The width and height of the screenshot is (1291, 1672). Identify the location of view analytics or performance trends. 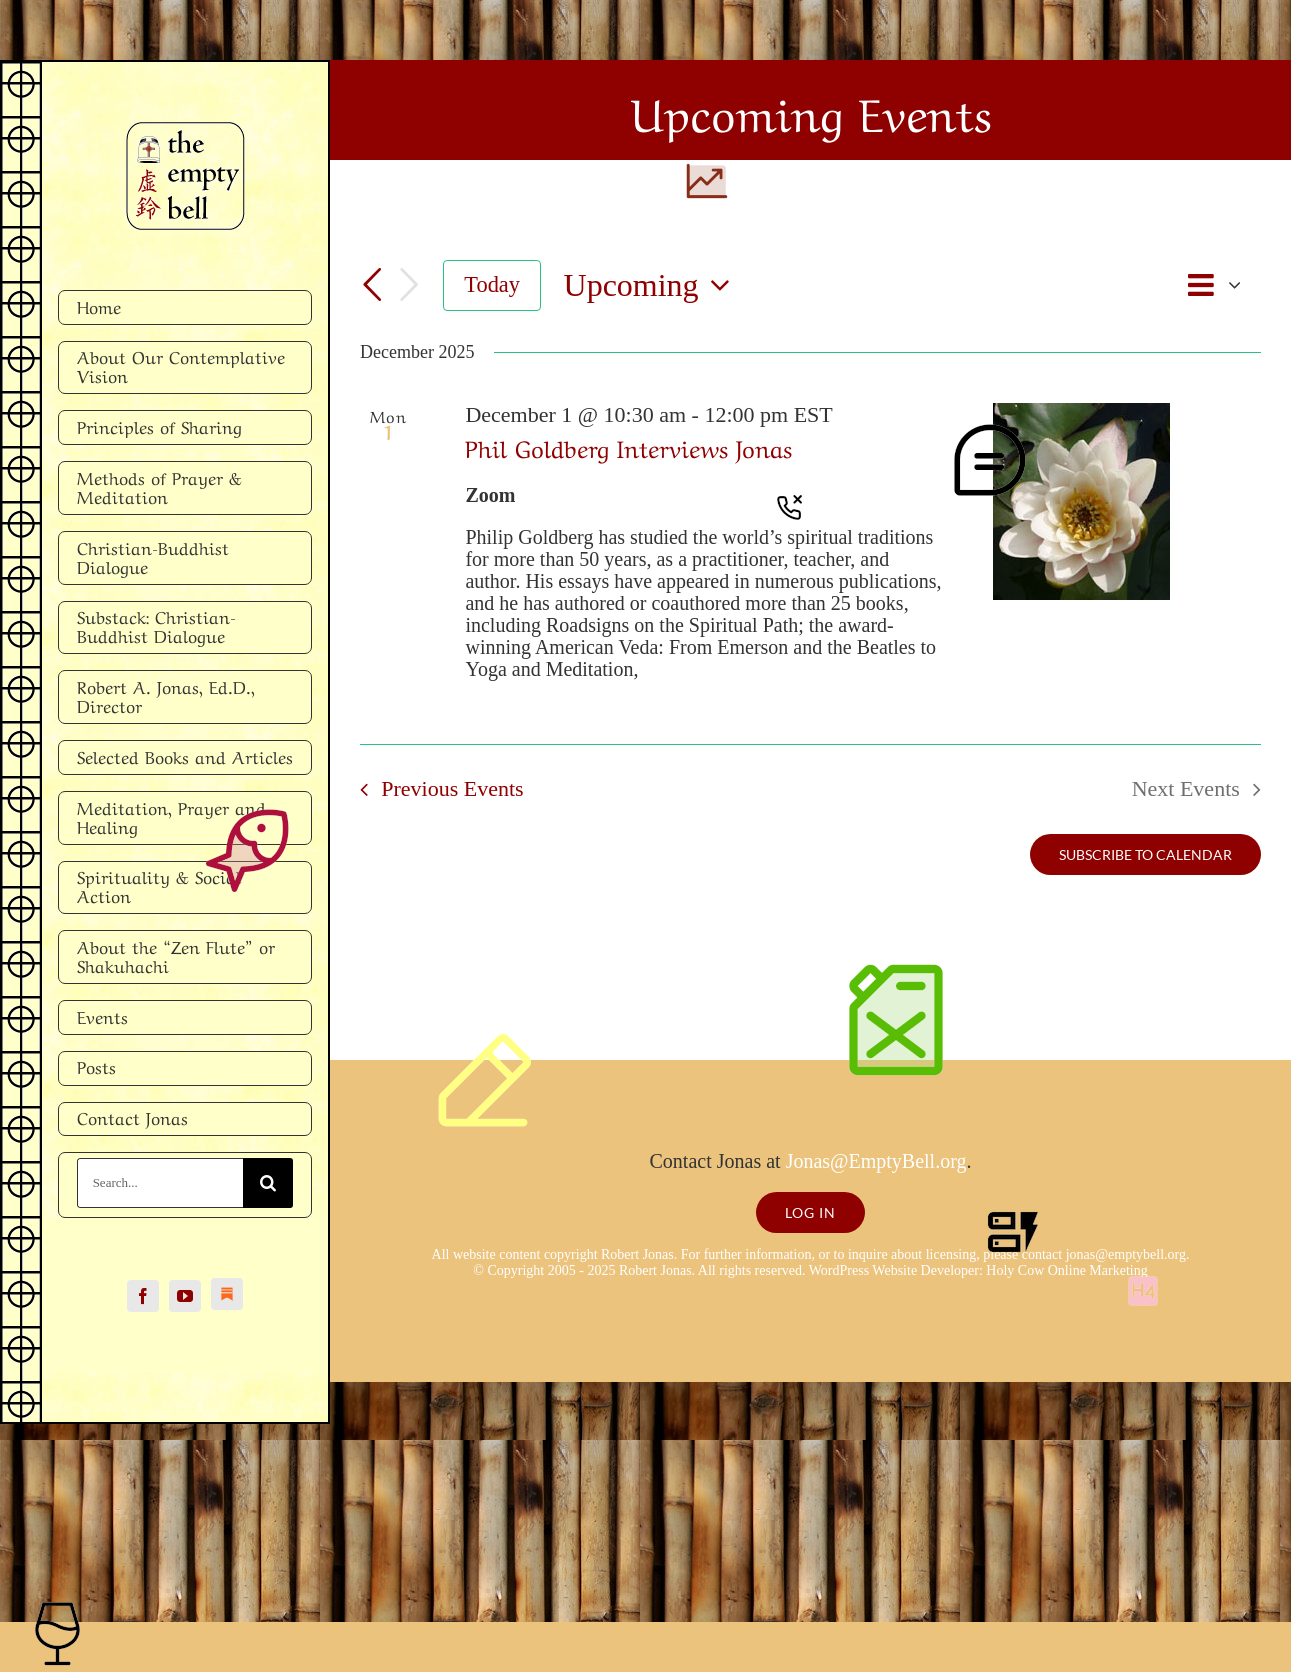
(707, 181).